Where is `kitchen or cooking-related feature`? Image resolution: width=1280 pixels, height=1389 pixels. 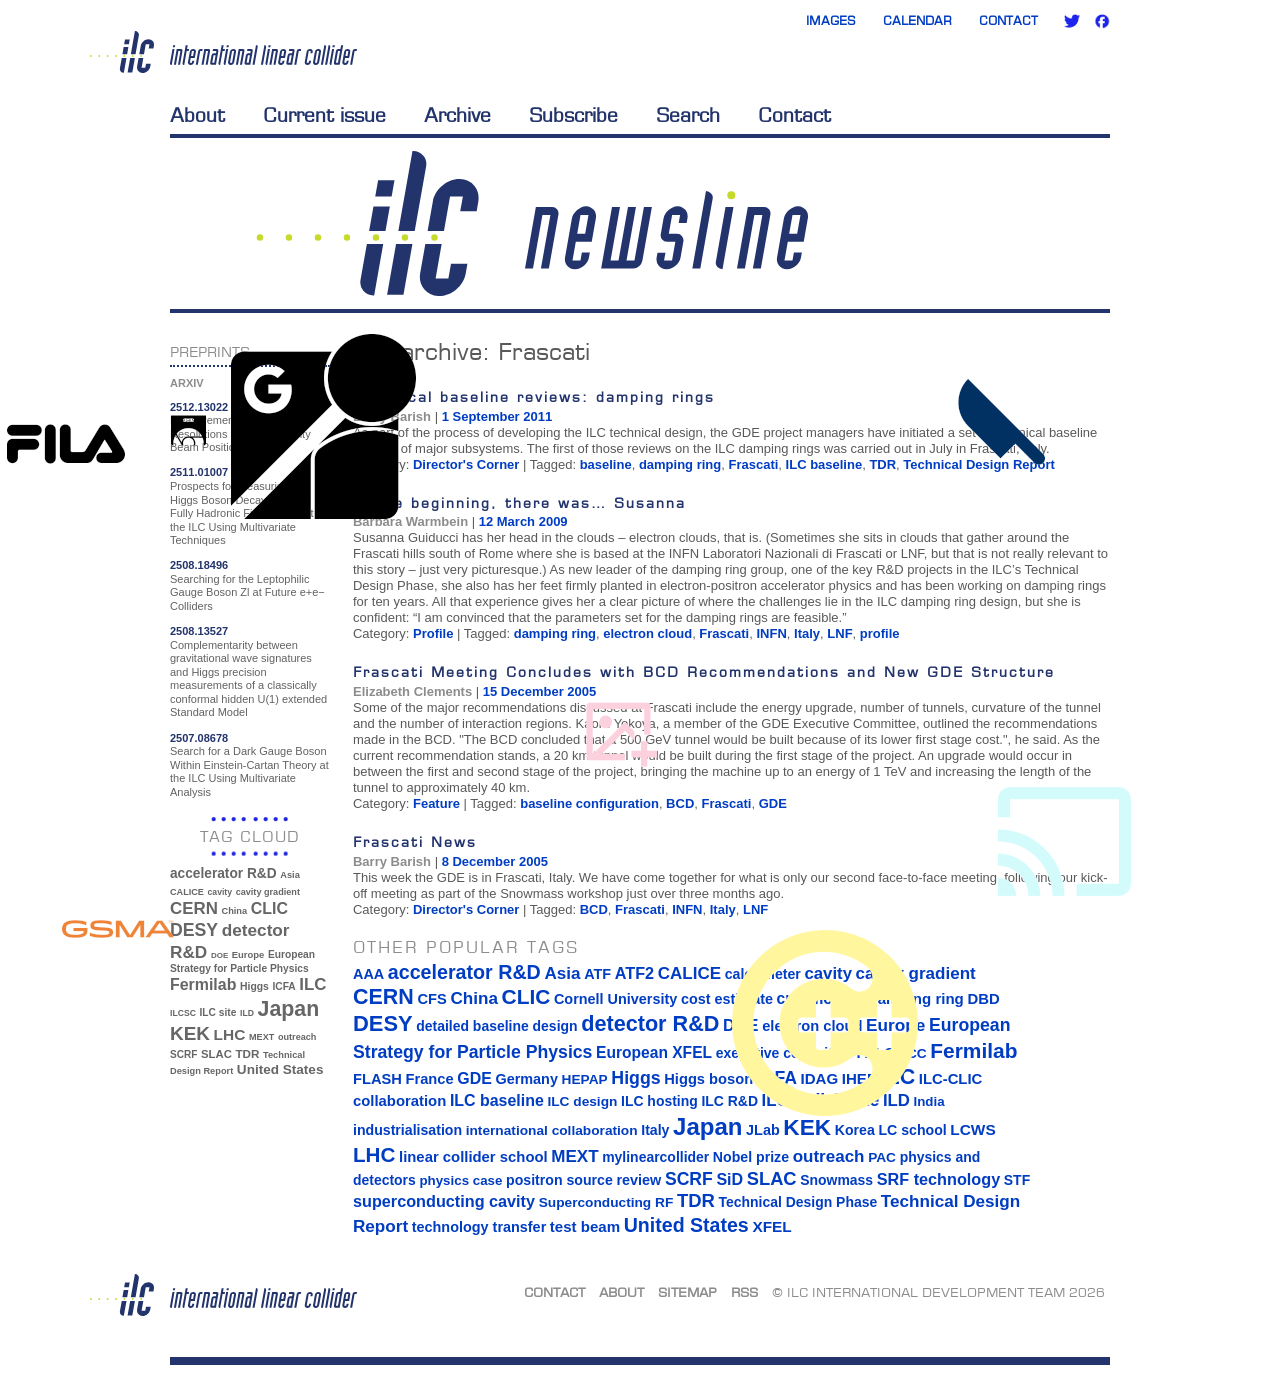 kitchen or cooking-related feature is located at coordinates (1000, 423).